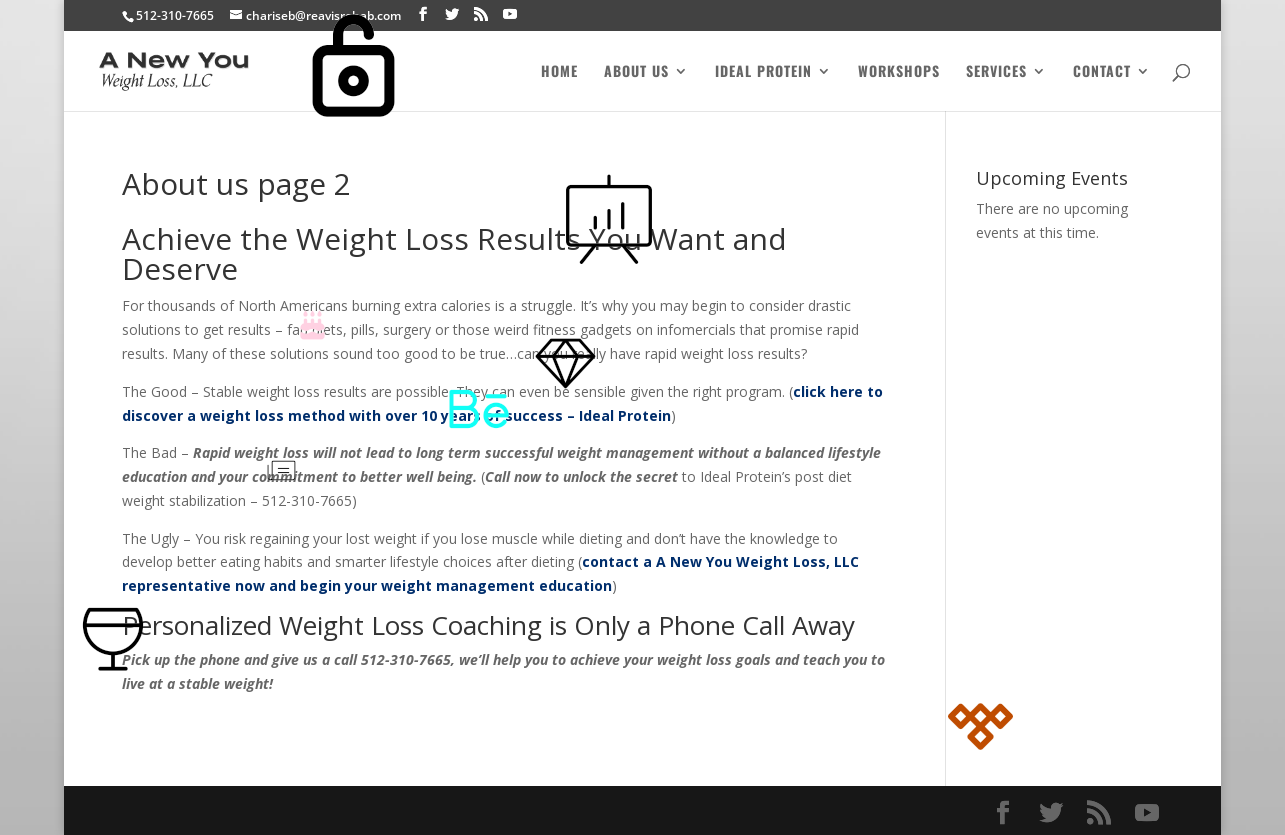  What do you see at coordinates (565, 362) in the screenshot?
I see `open Sketch design application` at bounding box center [565, 362].